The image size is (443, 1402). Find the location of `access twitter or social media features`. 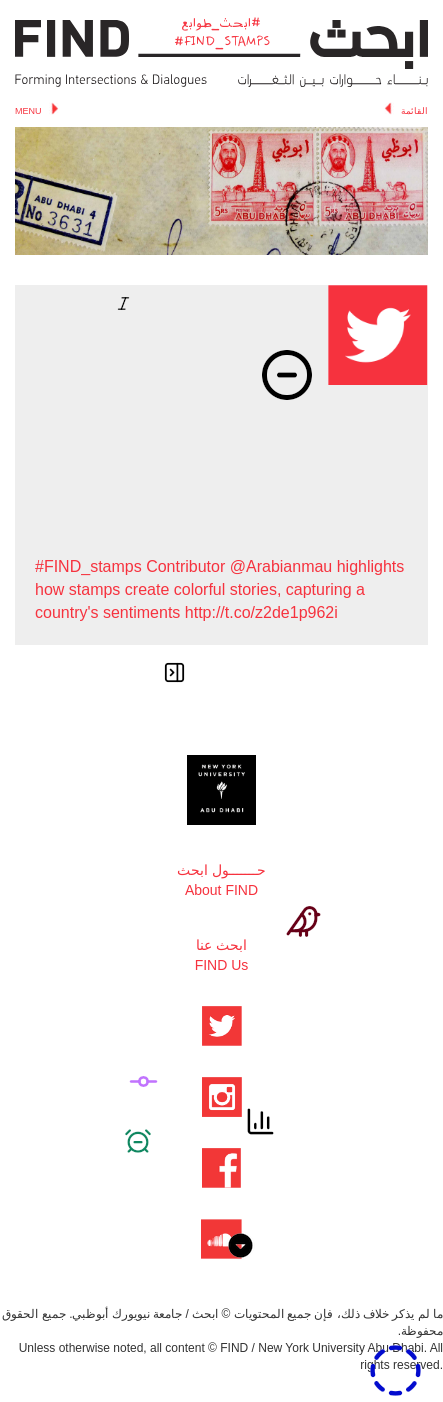

access twitter or social media features is located at coordinates (303, 921).